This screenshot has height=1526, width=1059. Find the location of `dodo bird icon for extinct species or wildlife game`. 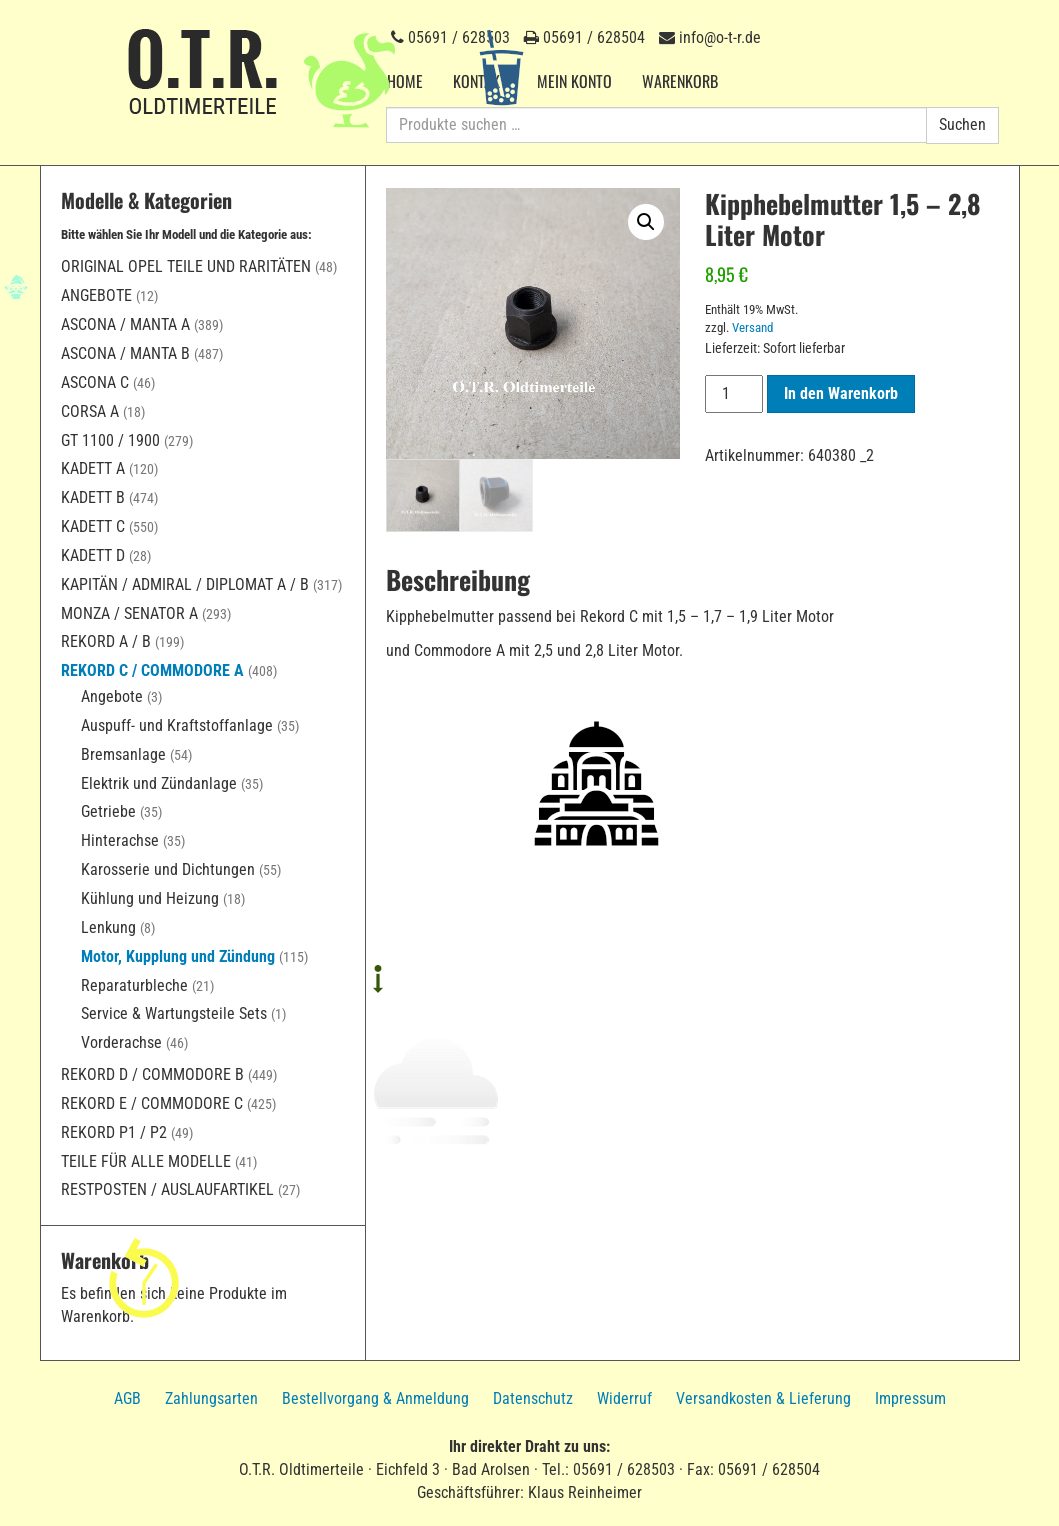

dodo bird icon for extinct species or wildlife game is located at coordinates (349, 79).